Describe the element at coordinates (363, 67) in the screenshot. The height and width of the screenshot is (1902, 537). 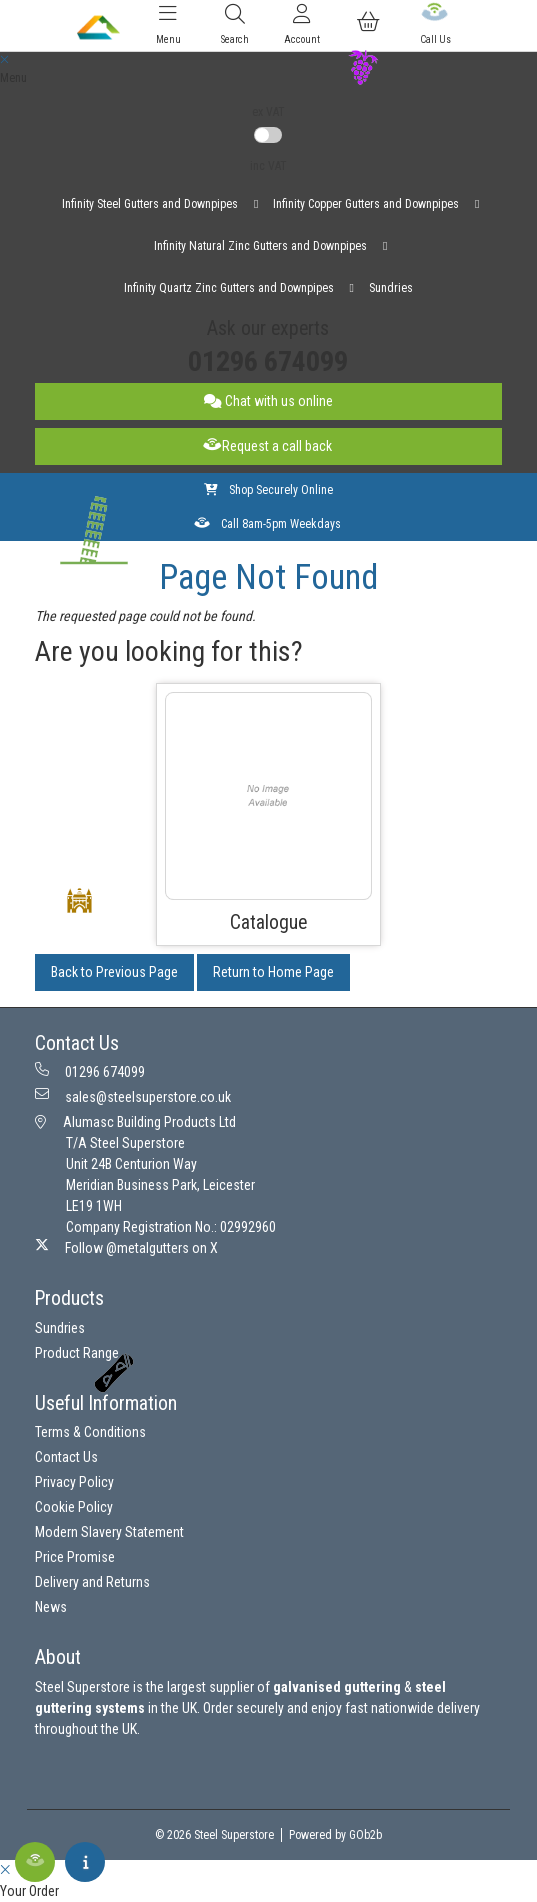
I see `select grapes as a food or ingredient item` at that location.